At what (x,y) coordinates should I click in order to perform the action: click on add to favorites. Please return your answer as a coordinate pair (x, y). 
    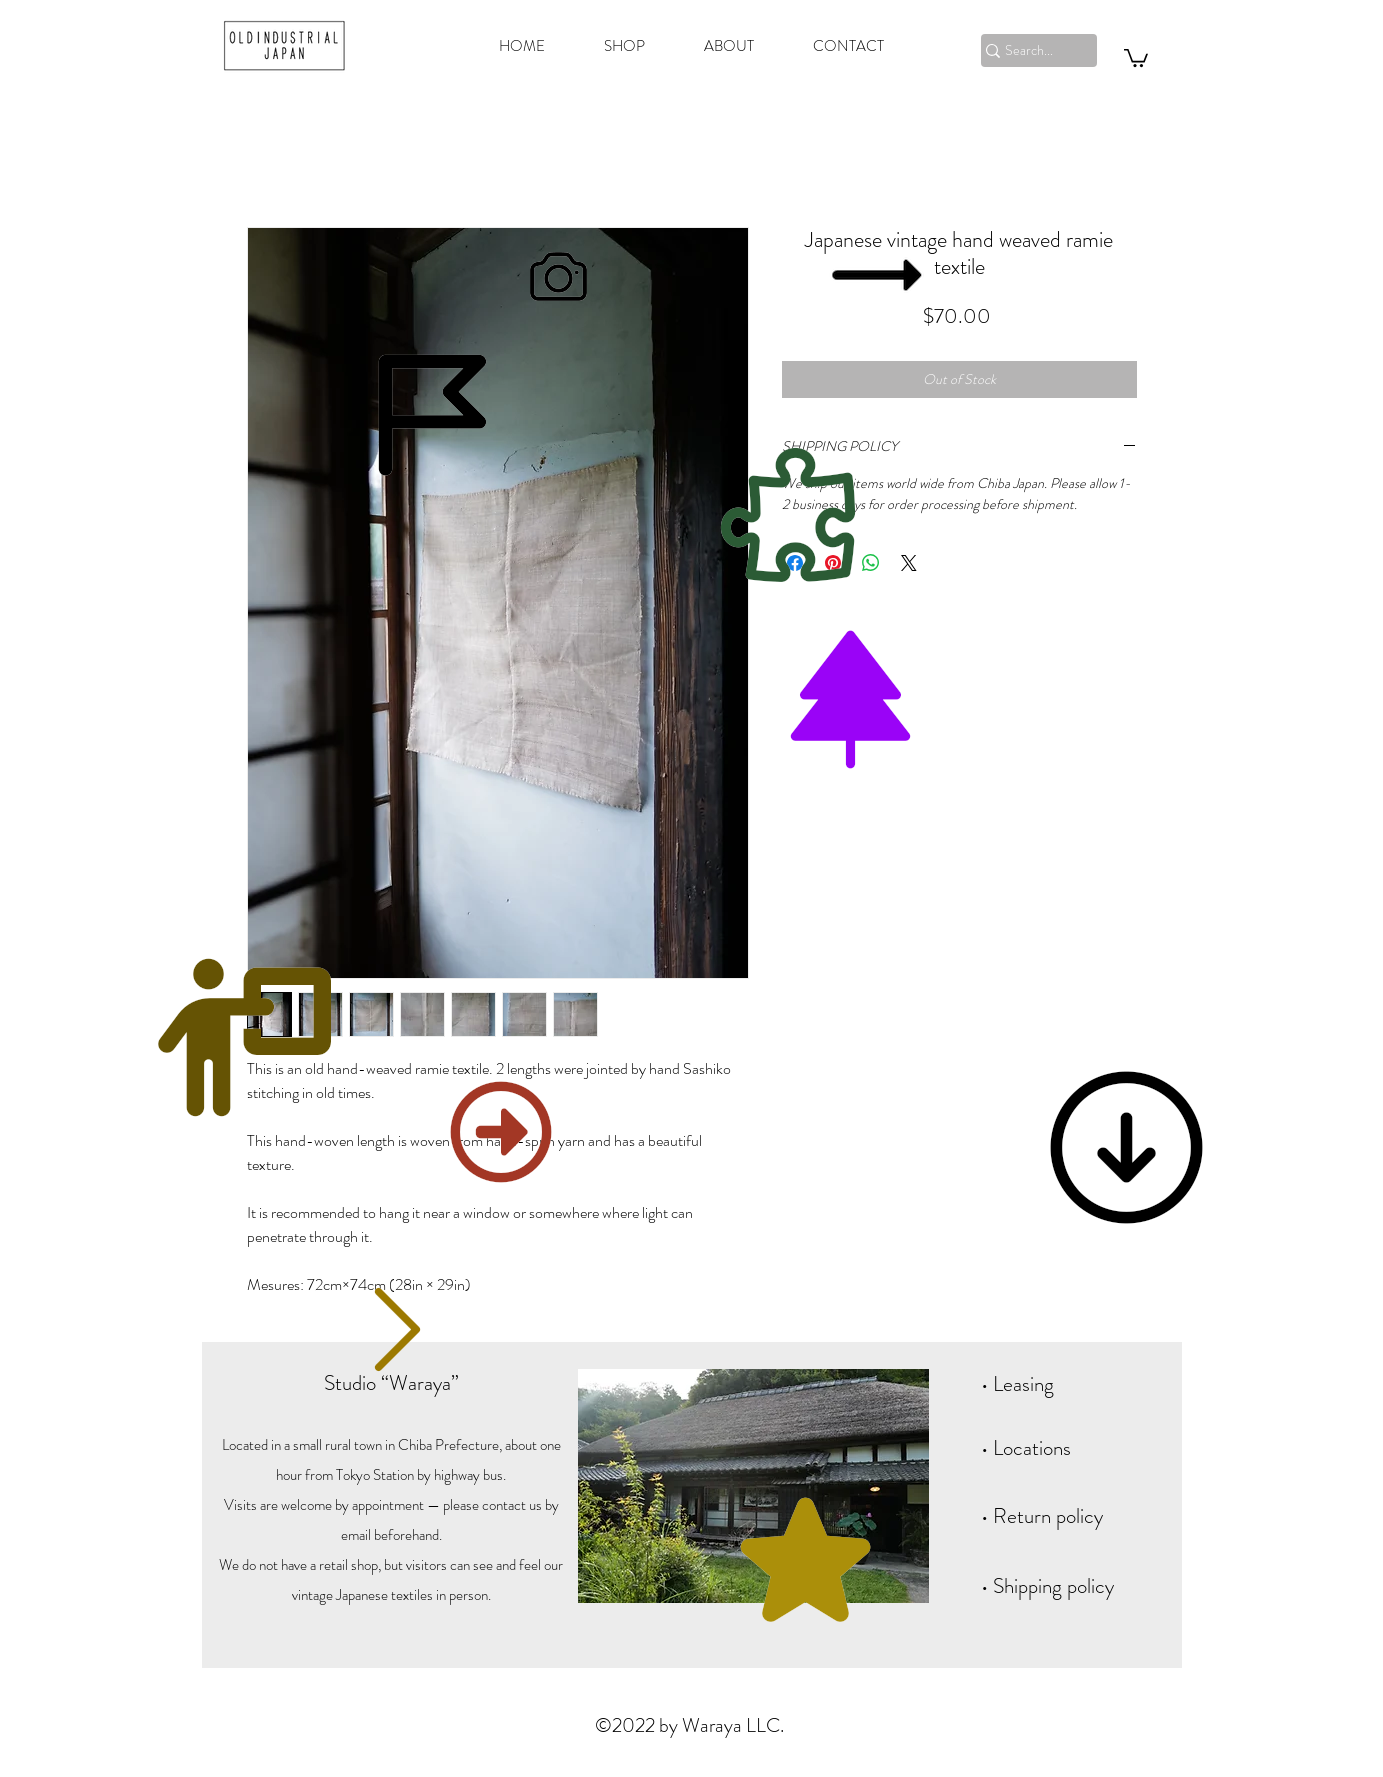
    Looking at the image, I should click on (805, 1560).